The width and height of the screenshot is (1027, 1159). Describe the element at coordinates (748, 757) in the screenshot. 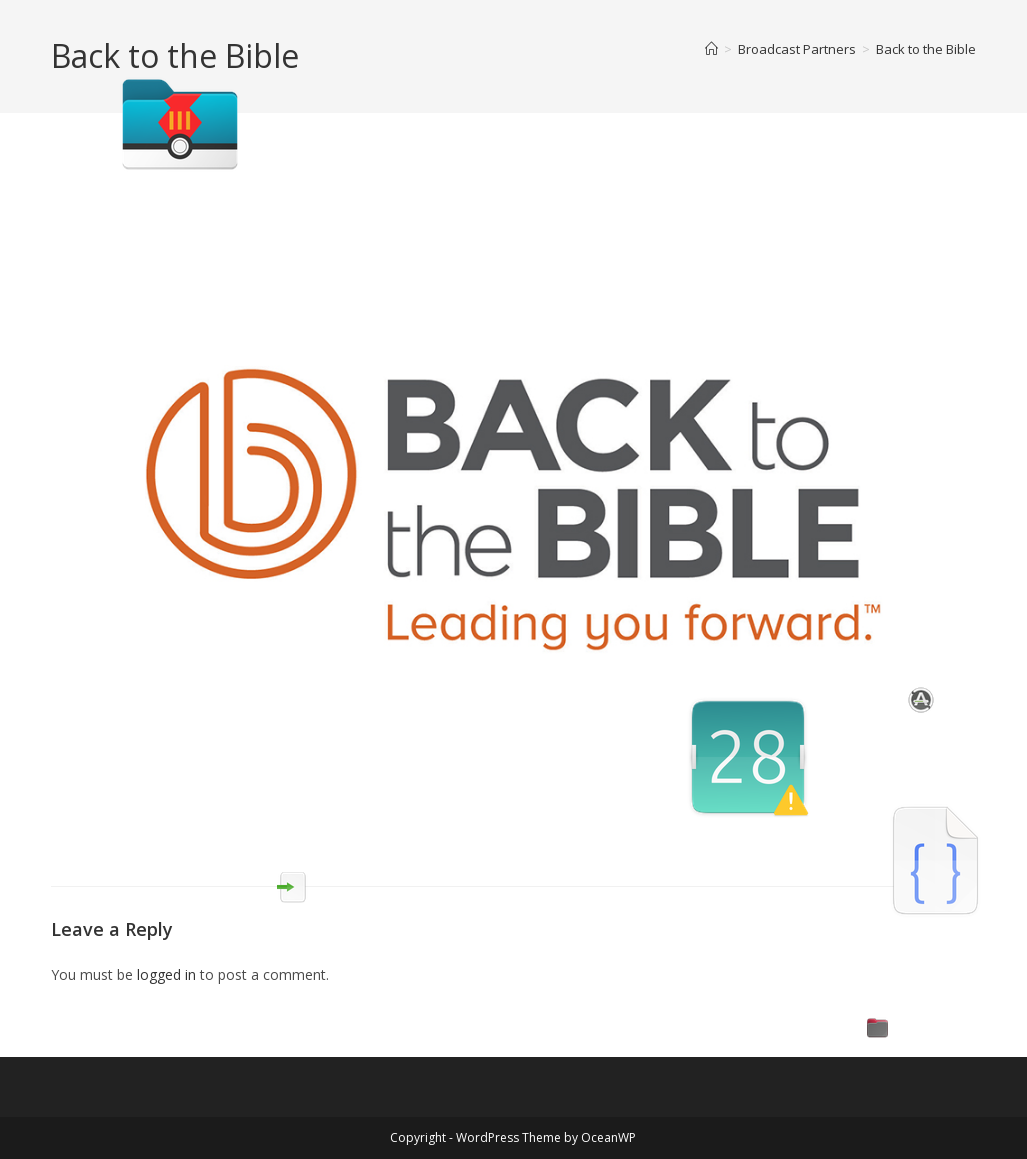

I see `indicates an upcoming appointment or event` at that location.